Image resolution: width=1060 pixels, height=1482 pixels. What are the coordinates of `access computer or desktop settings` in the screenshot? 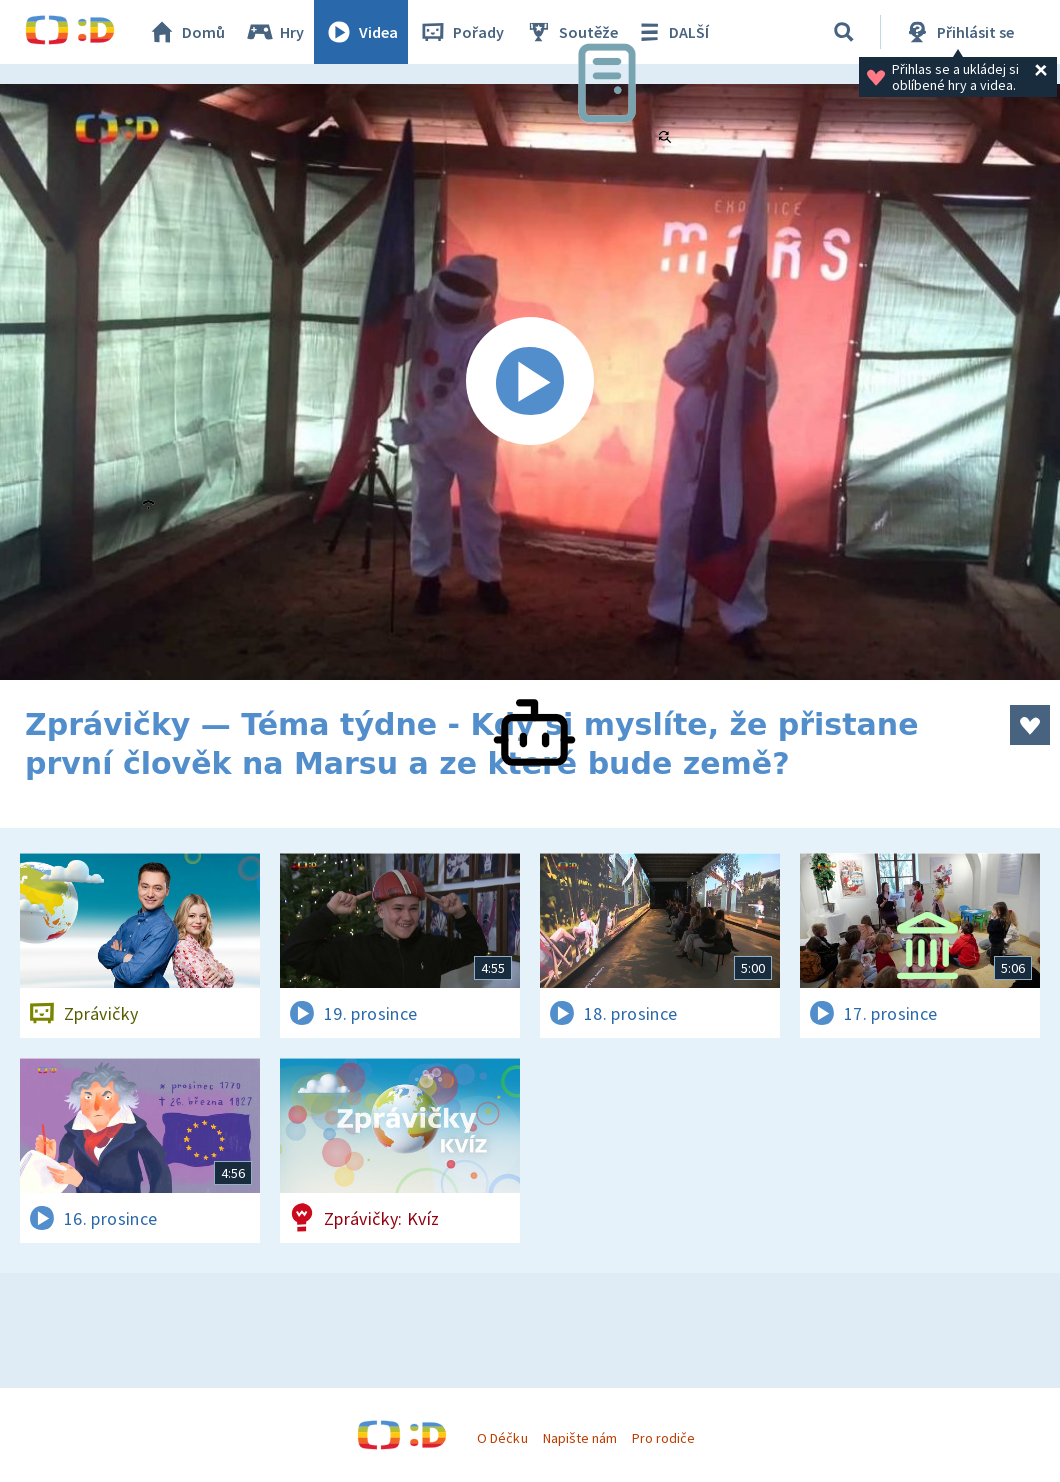 It's located at (607, 83).